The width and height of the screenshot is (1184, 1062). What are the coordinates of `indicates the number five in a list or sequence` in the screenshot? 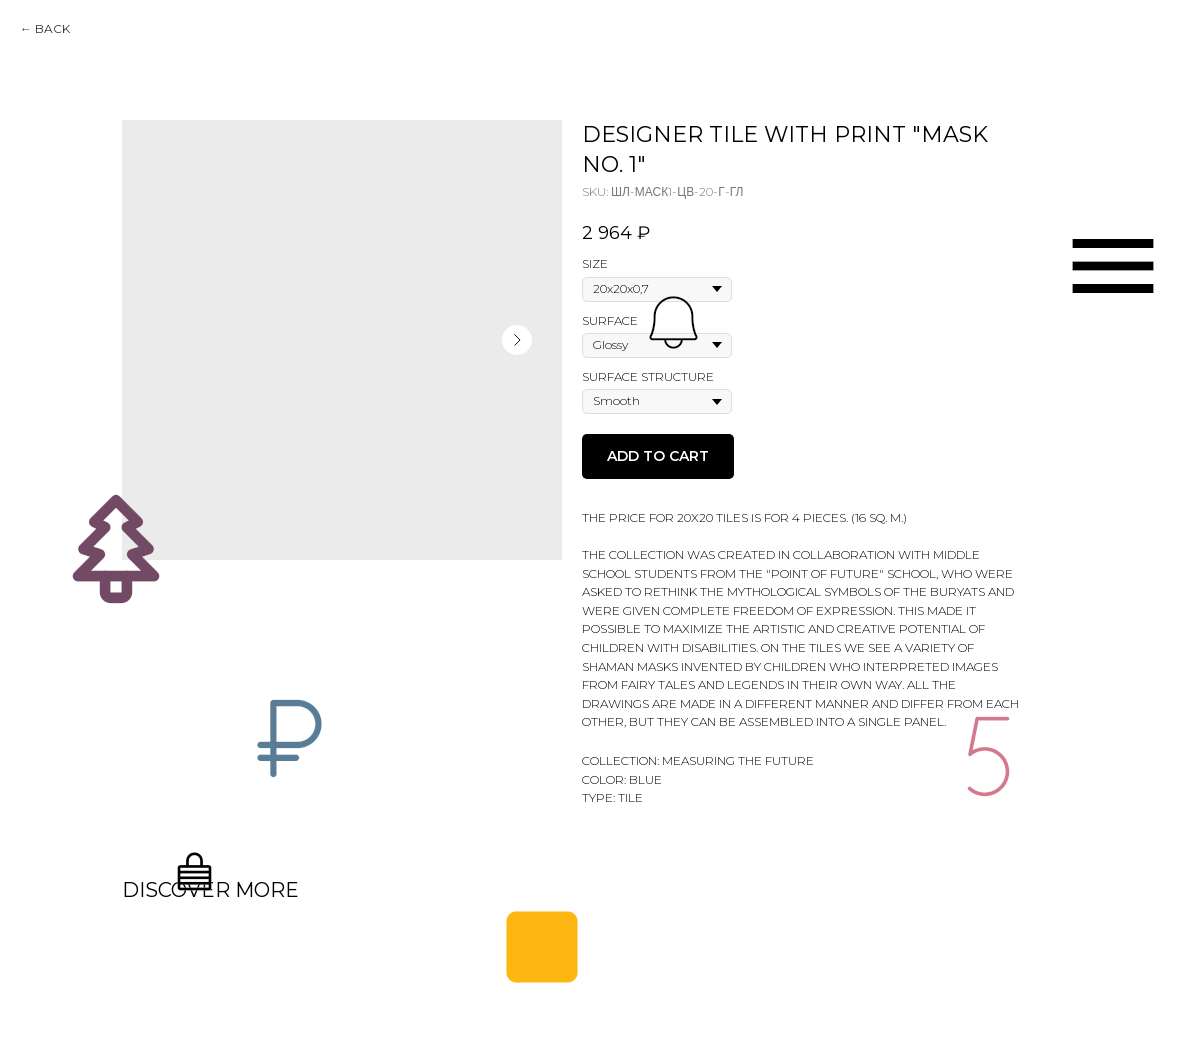 It's located at (988, 756).